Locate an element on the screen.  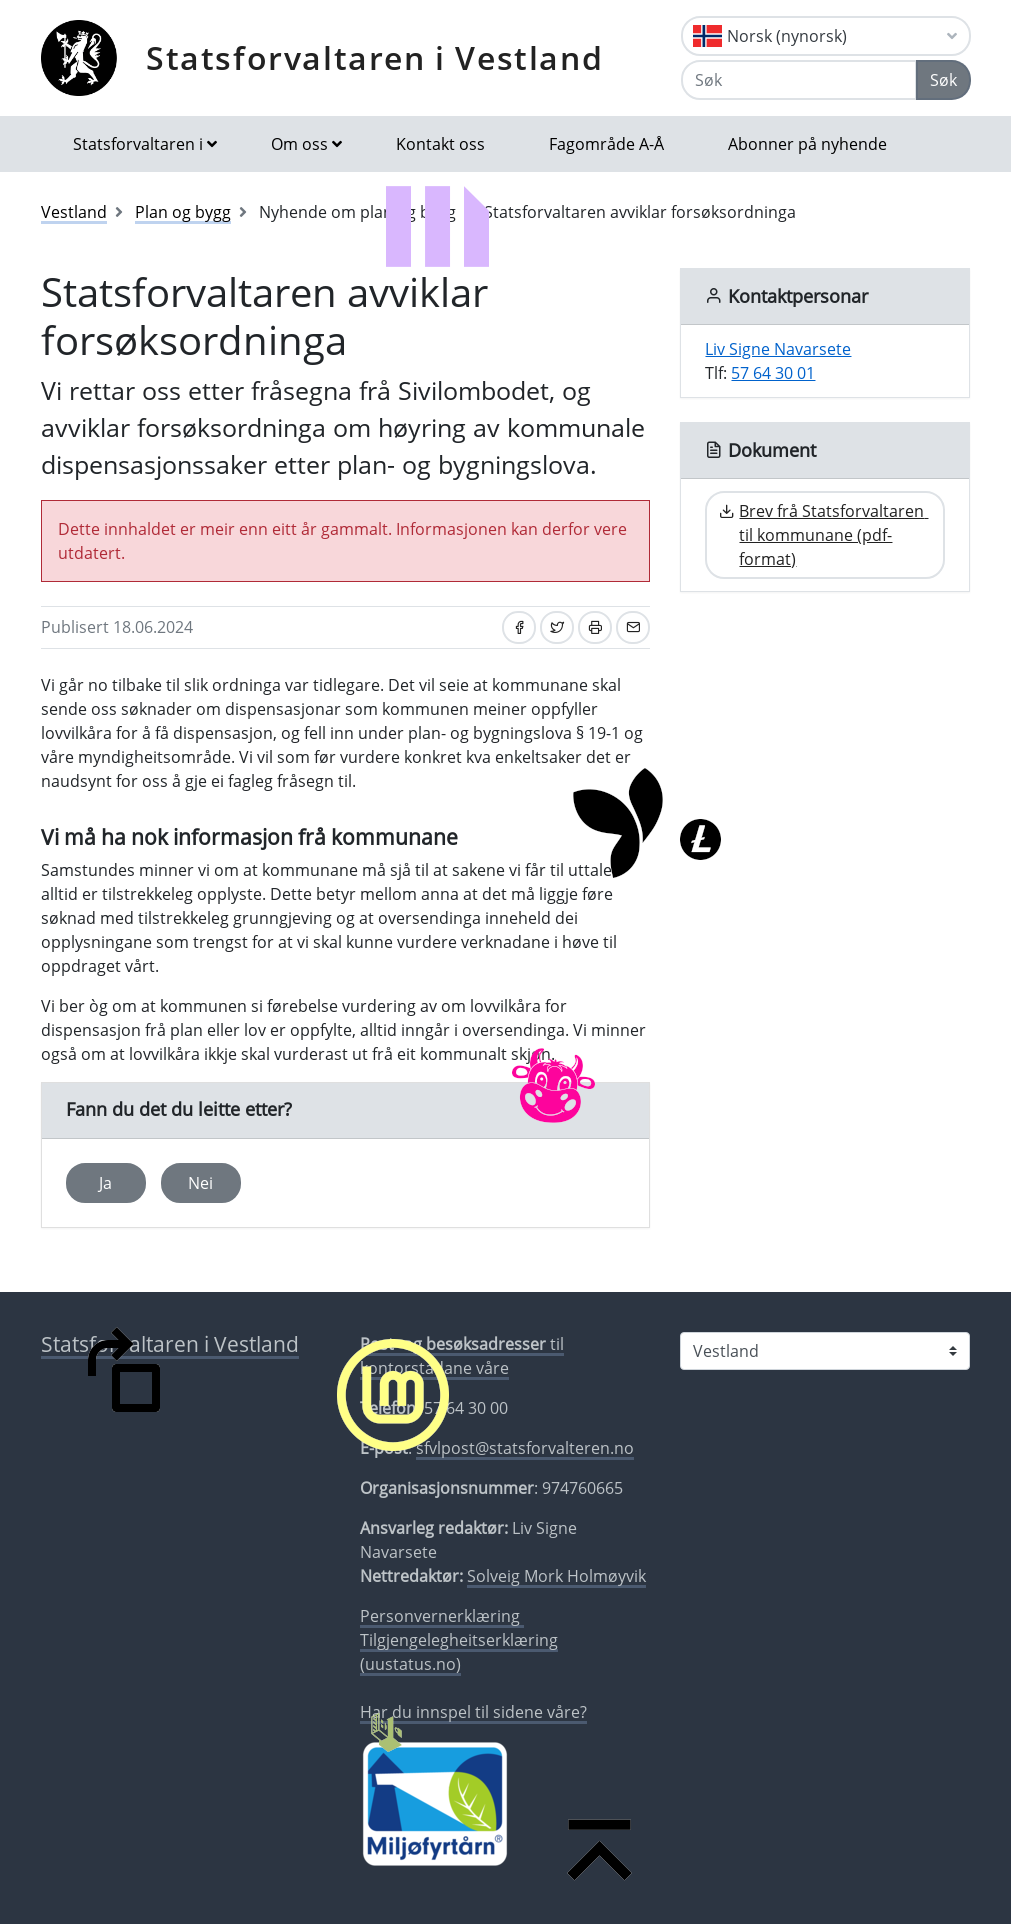
tails operating system logo is located at coordinates (386, 1732).